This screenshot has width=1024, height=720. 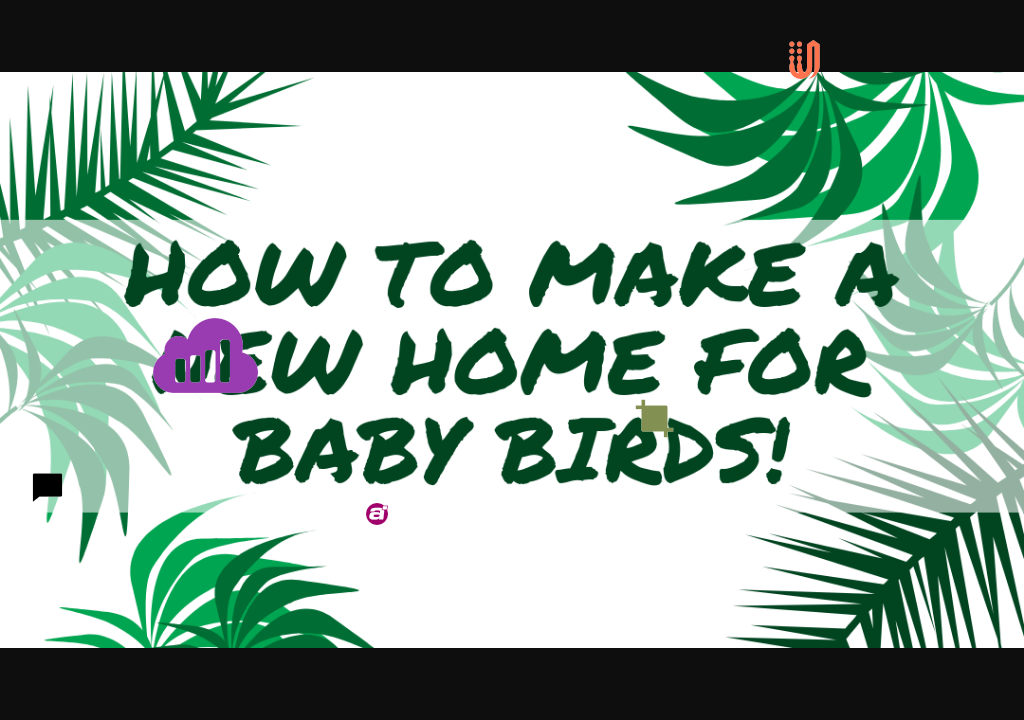 I want to click on crop an image or photo, so click(x=654, y=418).